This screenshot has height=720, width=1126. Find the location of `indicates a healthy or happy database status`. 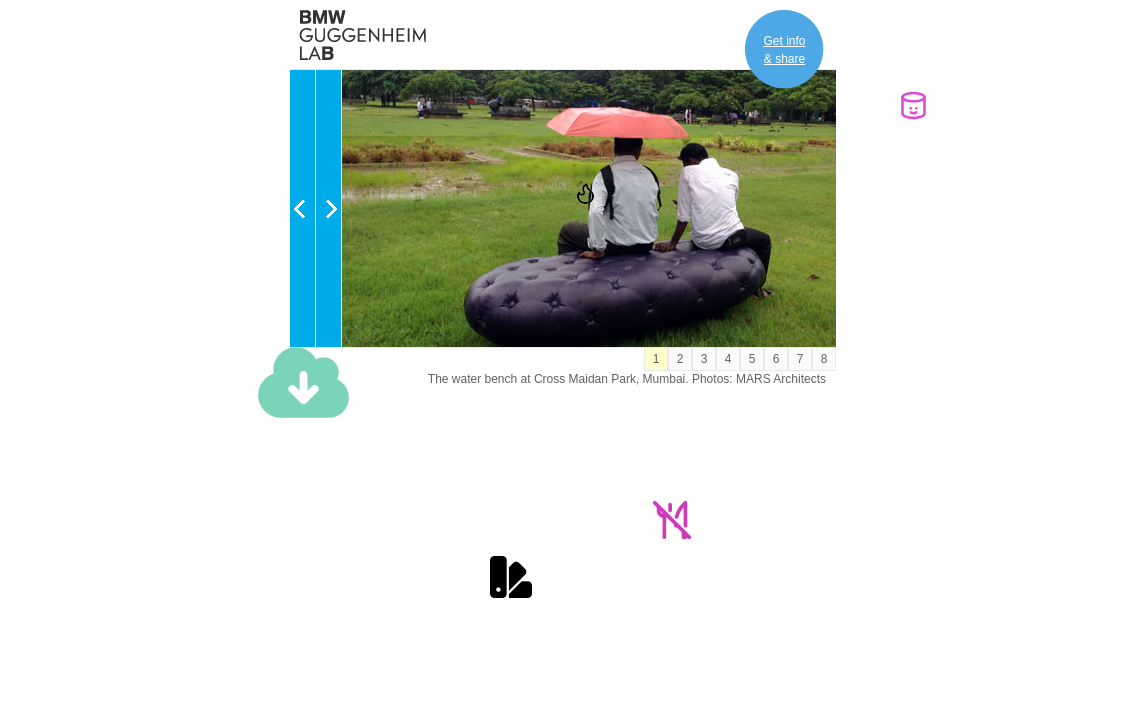

indicates a healthy or happy database status is located at coordinates (913, 105).